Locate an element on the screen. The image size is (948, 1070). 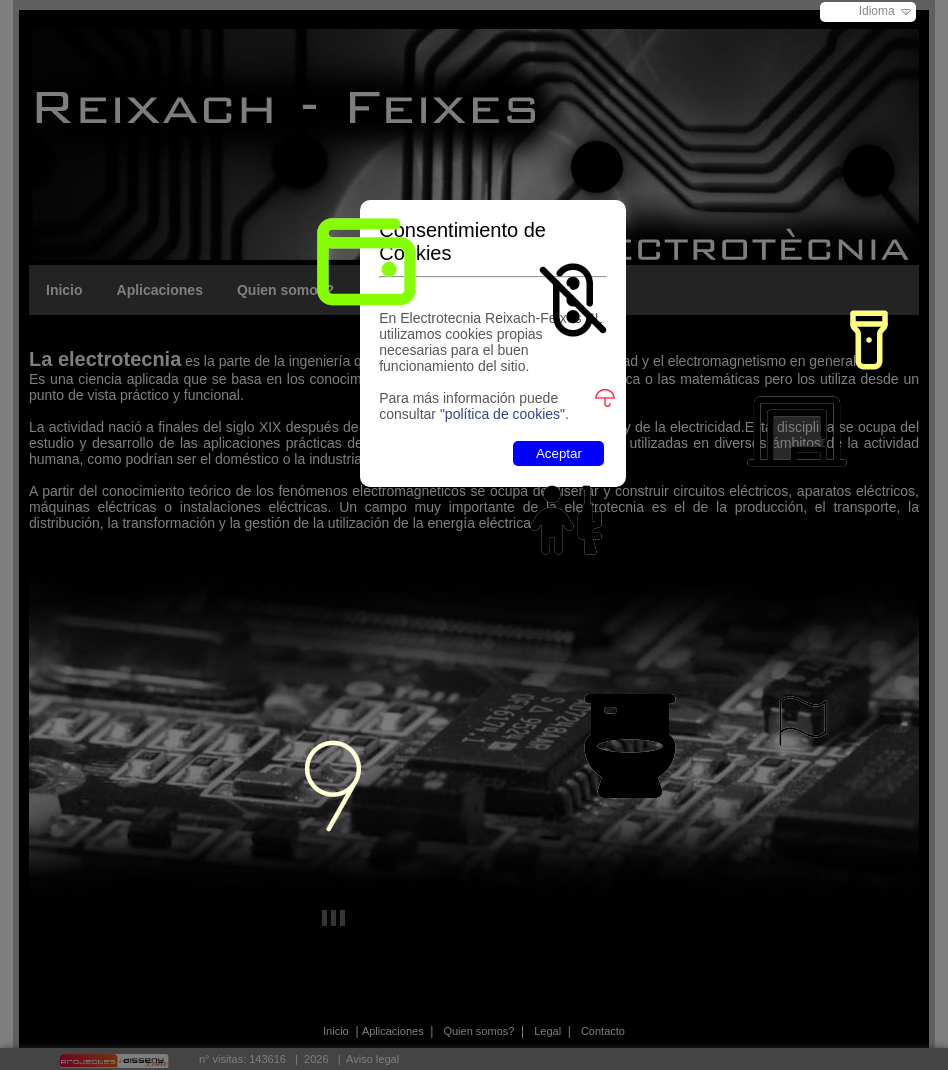
access your wallet or payment methods is located at coordinates (364, 265).